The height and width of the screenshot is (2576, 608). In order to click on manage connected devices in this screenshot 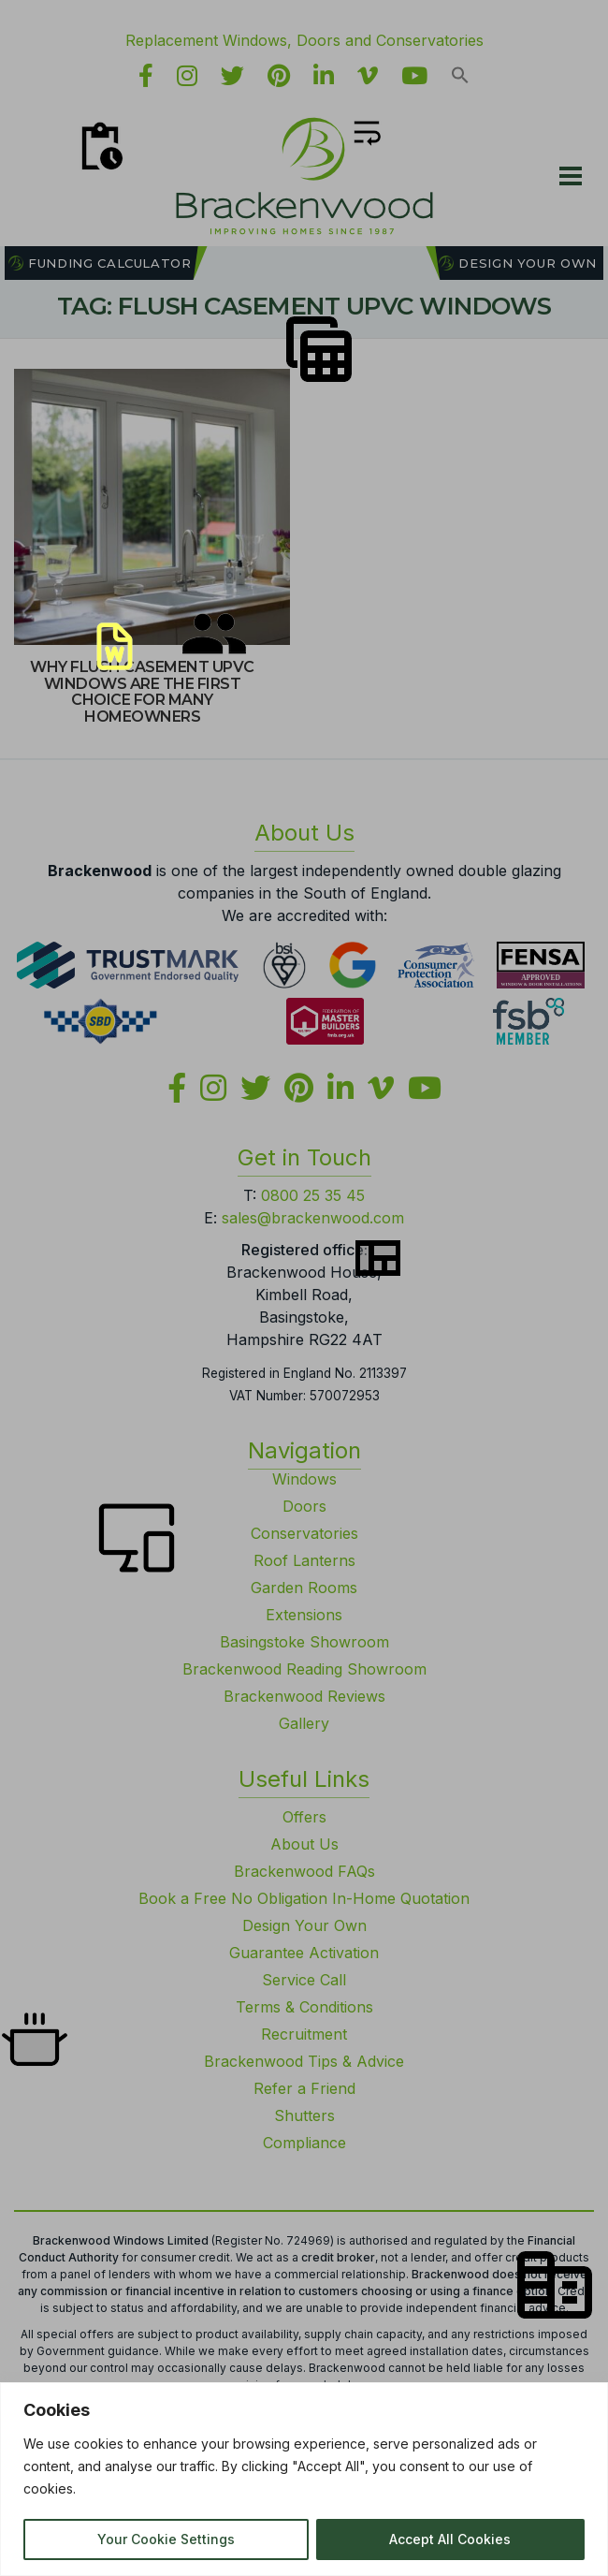, I will do `click(137, 1538)`.